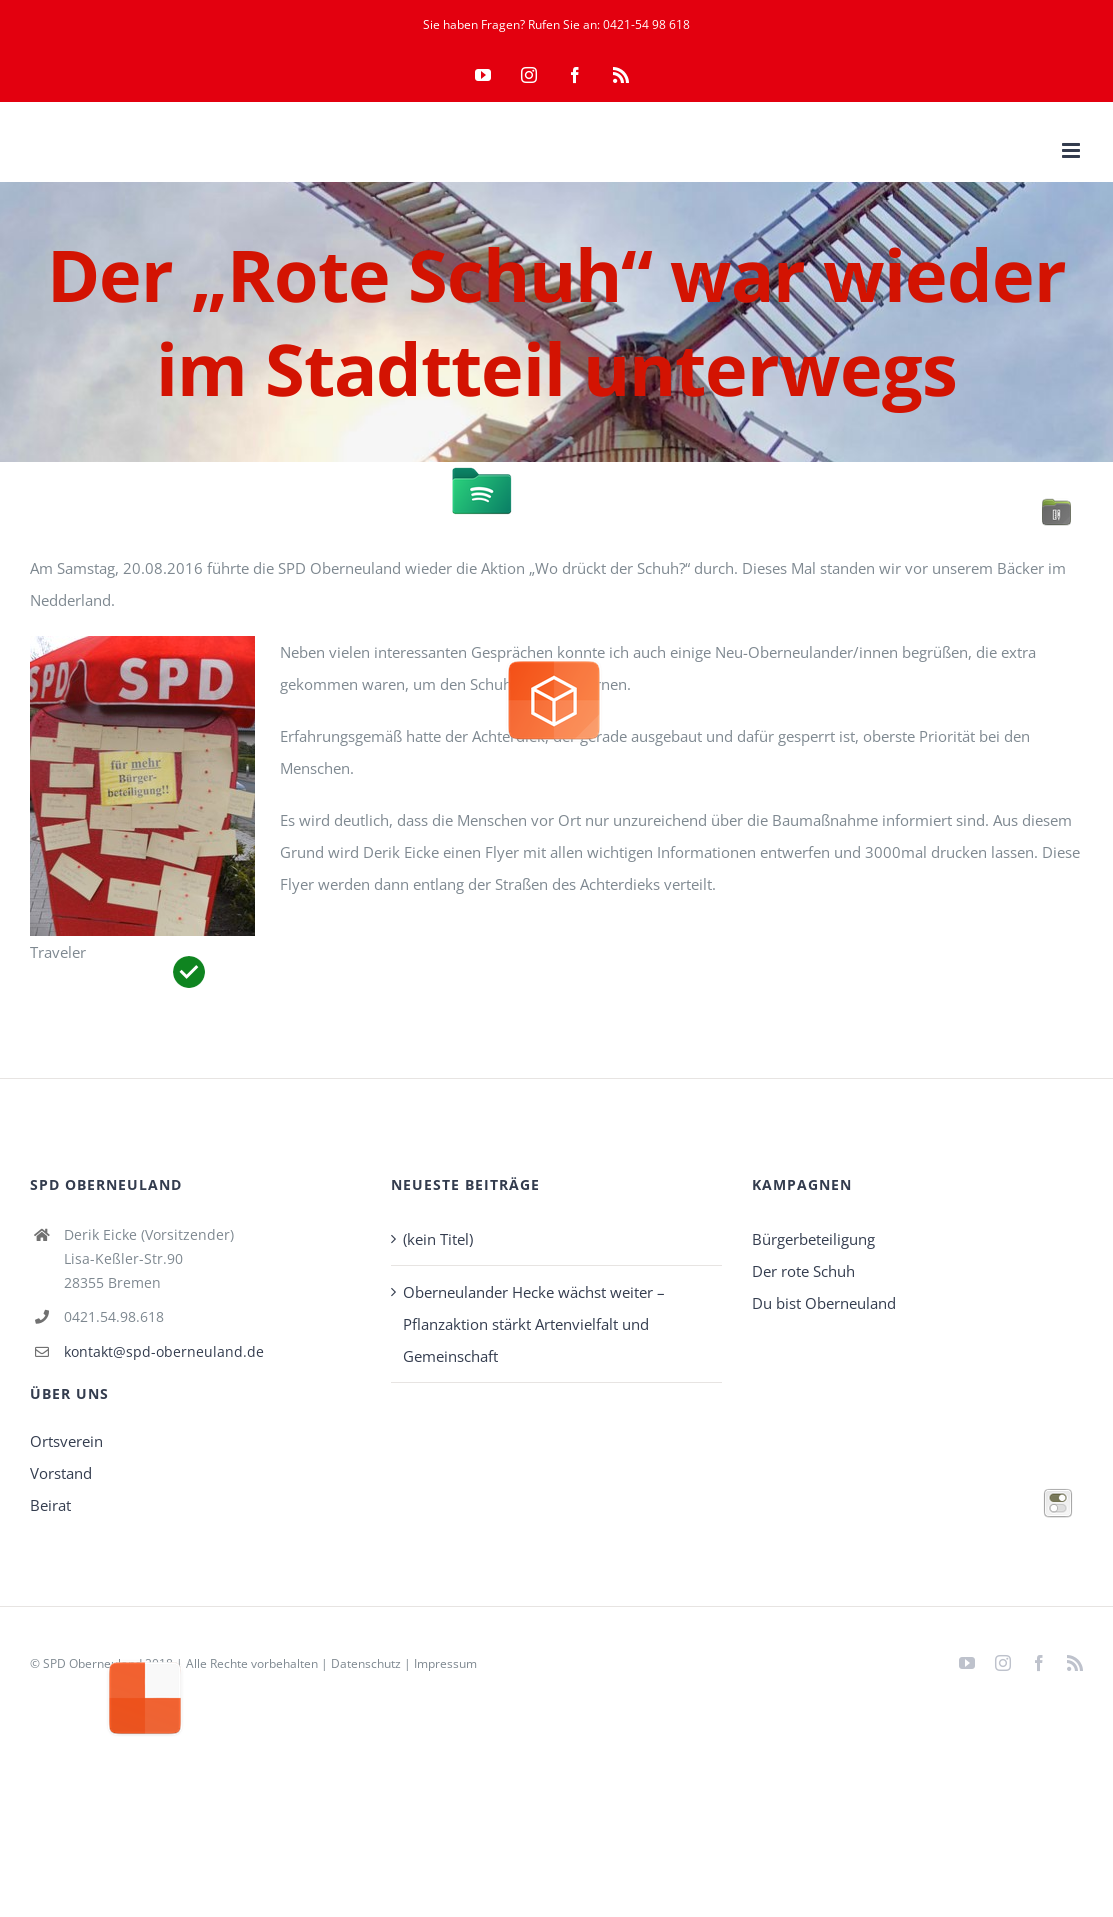  I want to click on open templates folder, so click(1056, 511).